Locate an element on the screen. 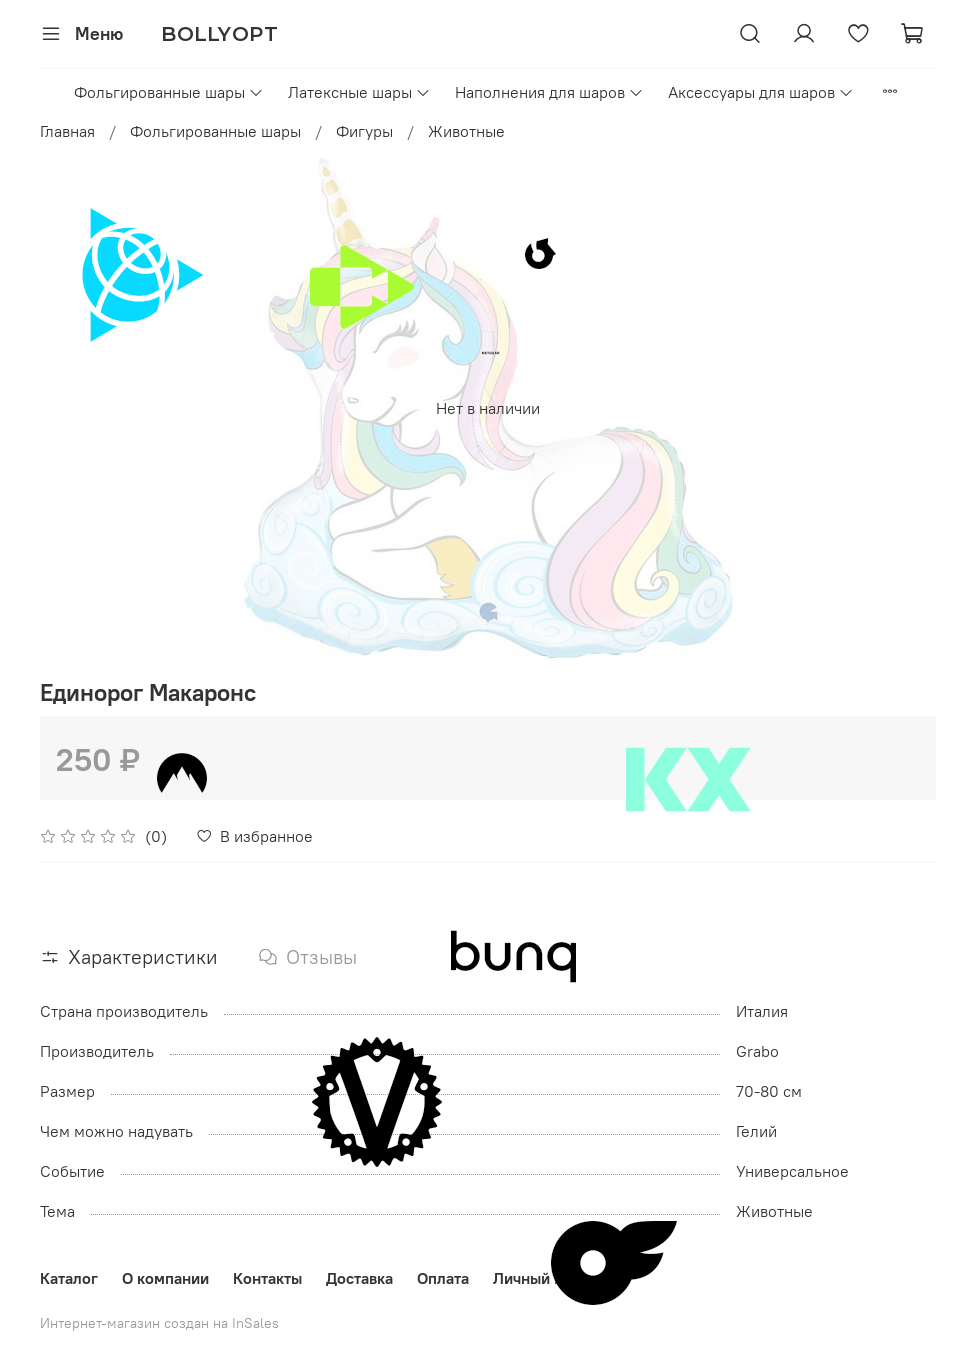  open the OnlyFans app is located at coordinates (614, 1263).